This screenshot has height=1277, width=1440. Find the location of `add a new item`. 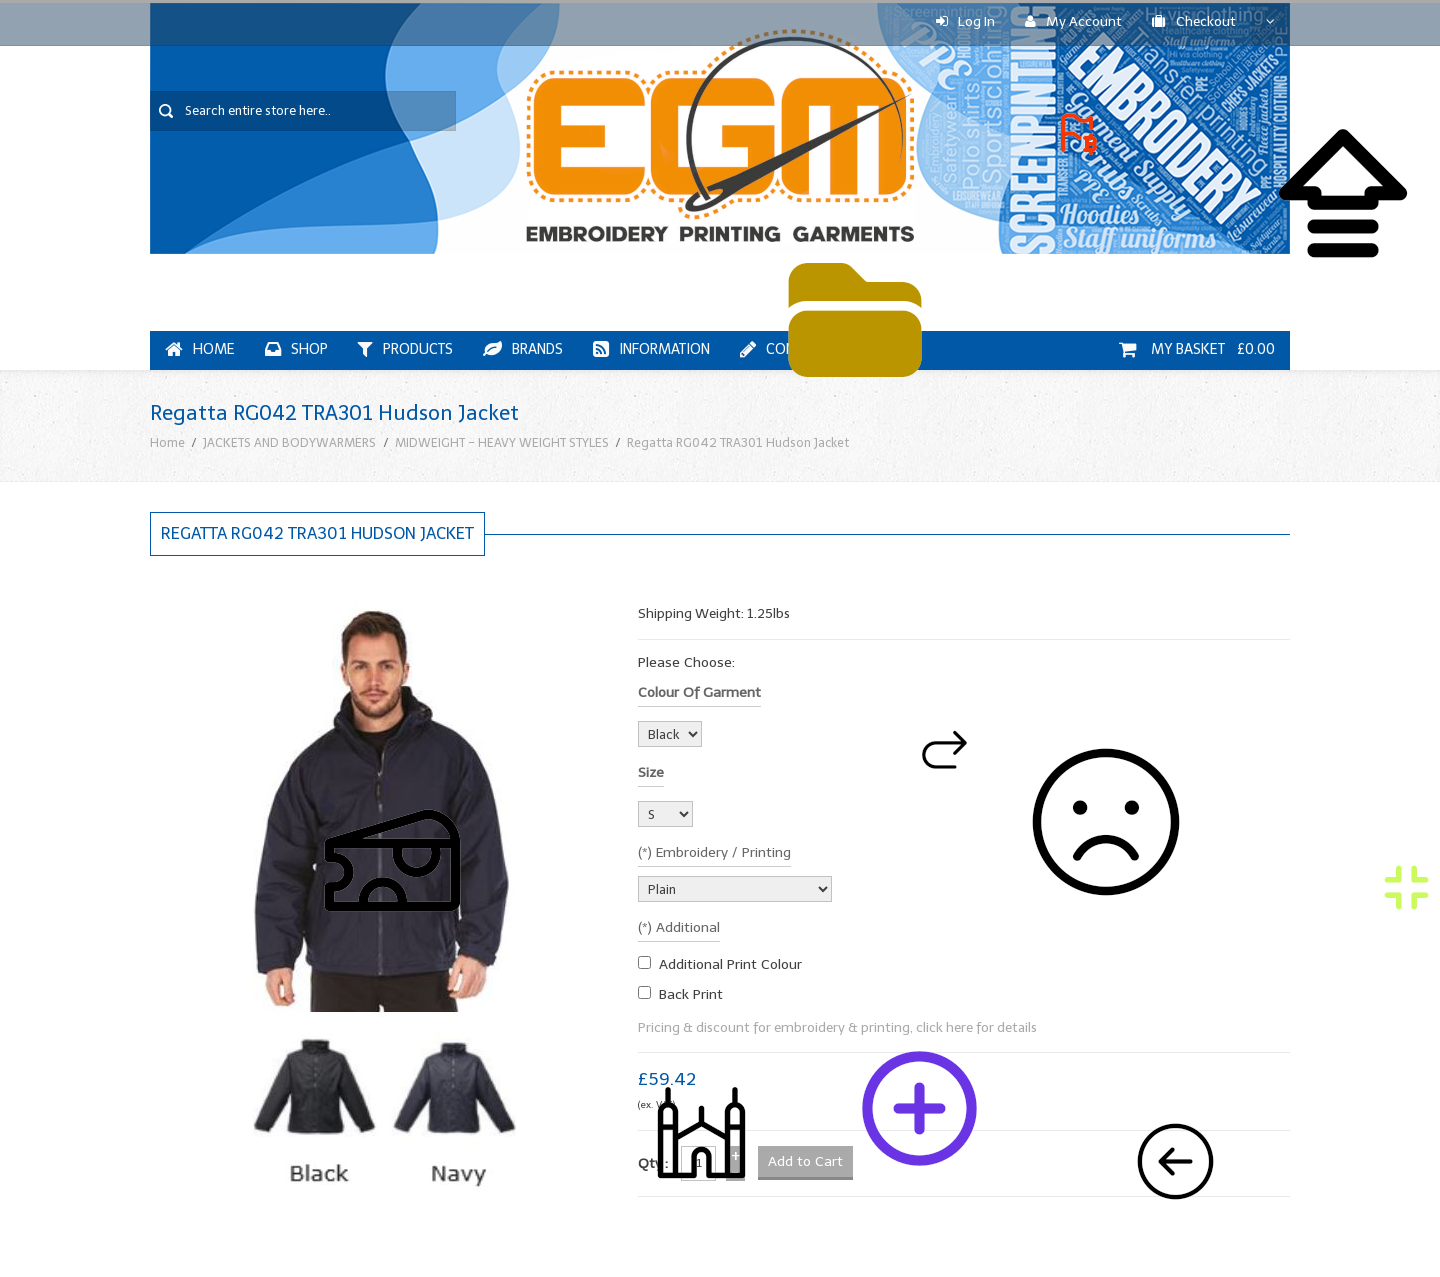

add a new item is located at coordinates (919, 1108).